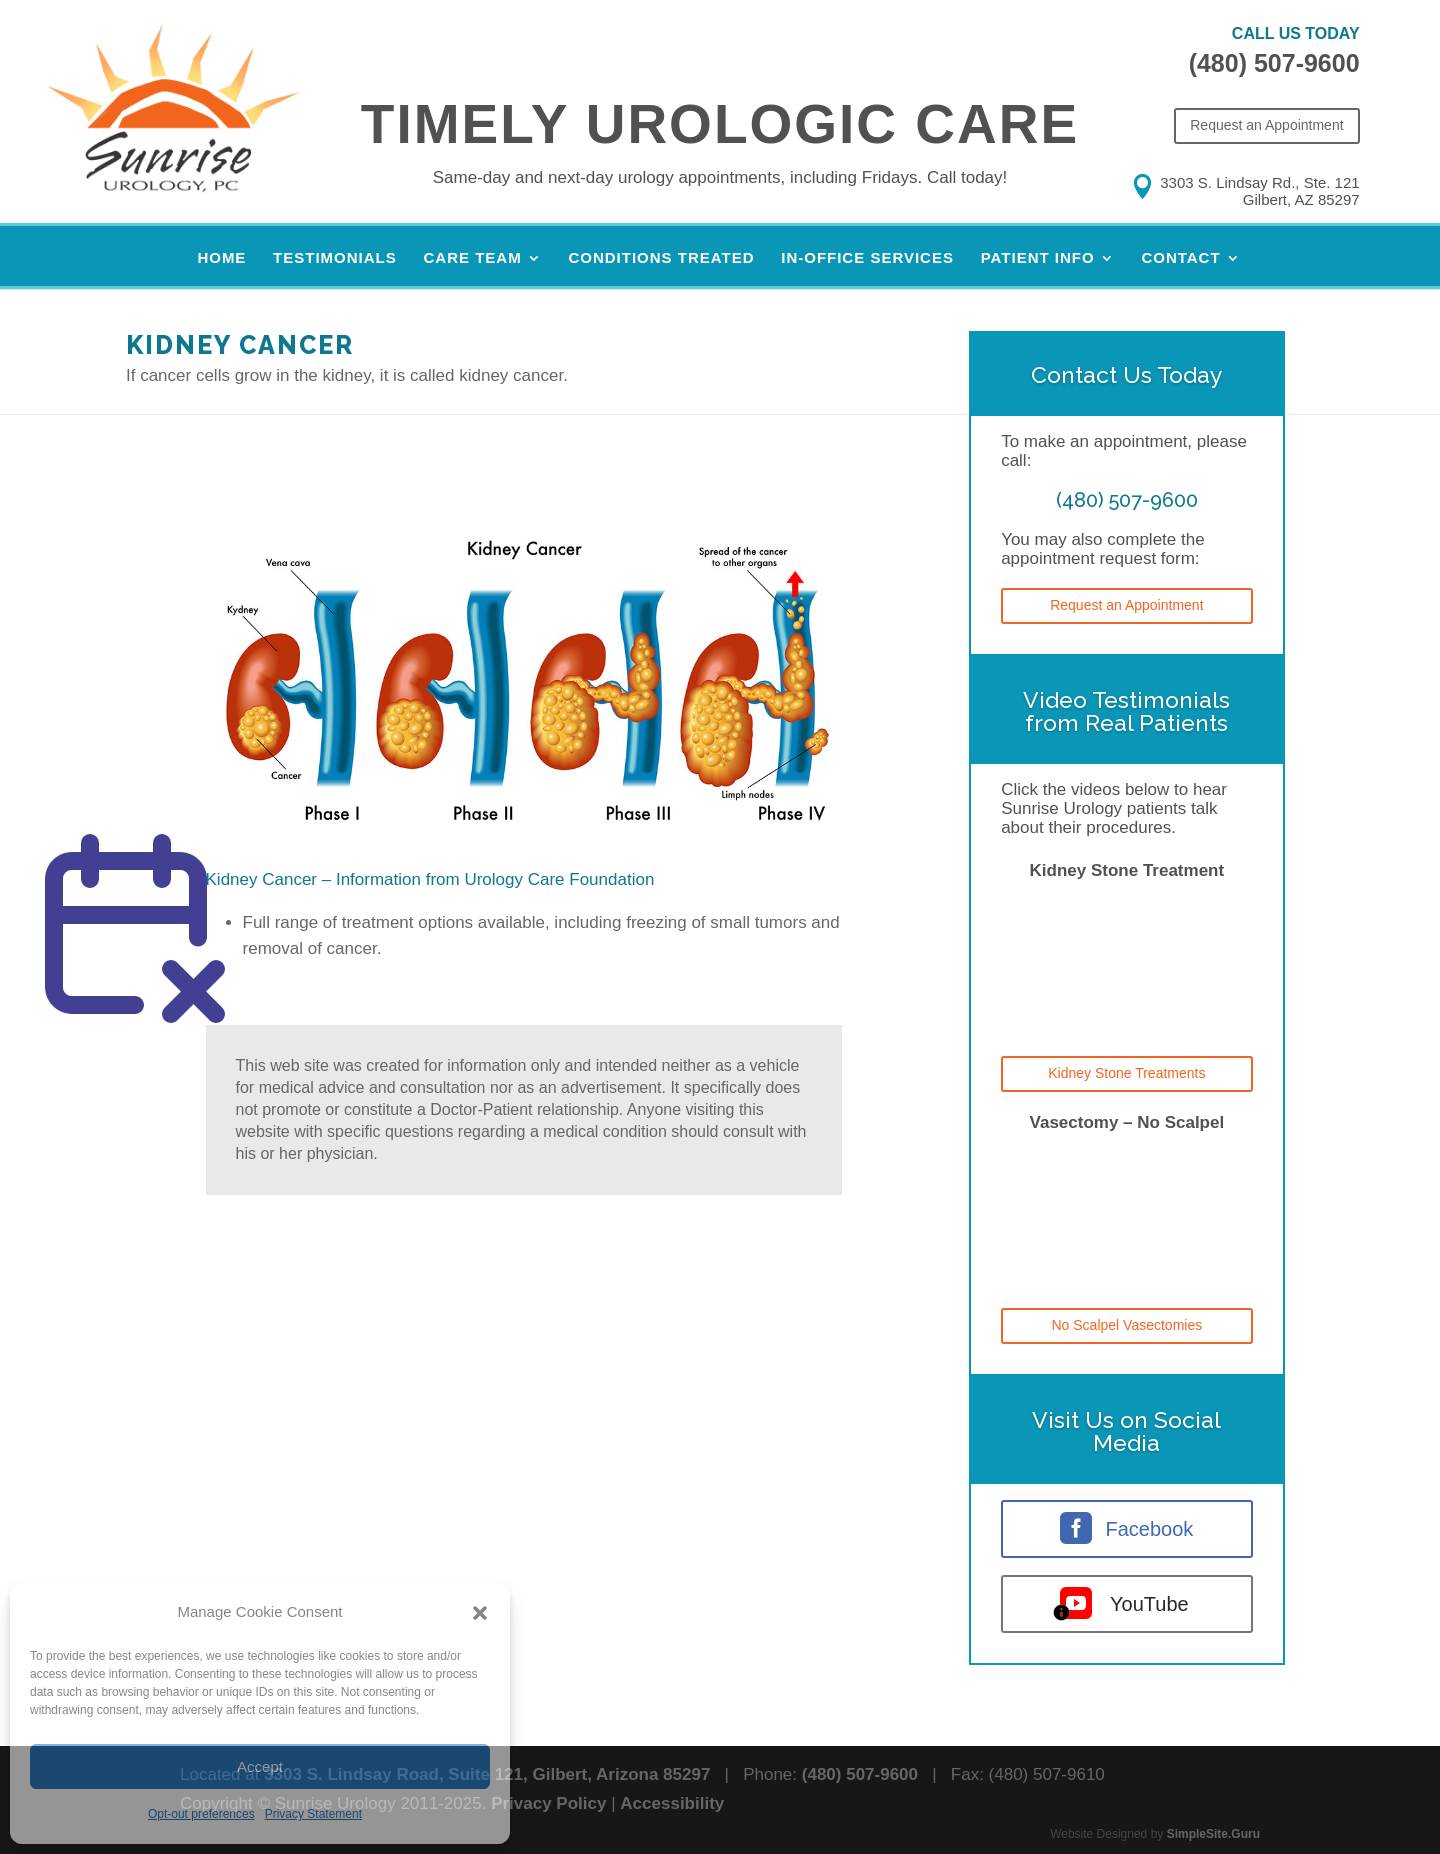 This screenshot has height=1854, width=1440. What do you see at coordinates (126, 924) in the screenshot?
I see `remove an event from your calendar` at bounding box center [126, 924].